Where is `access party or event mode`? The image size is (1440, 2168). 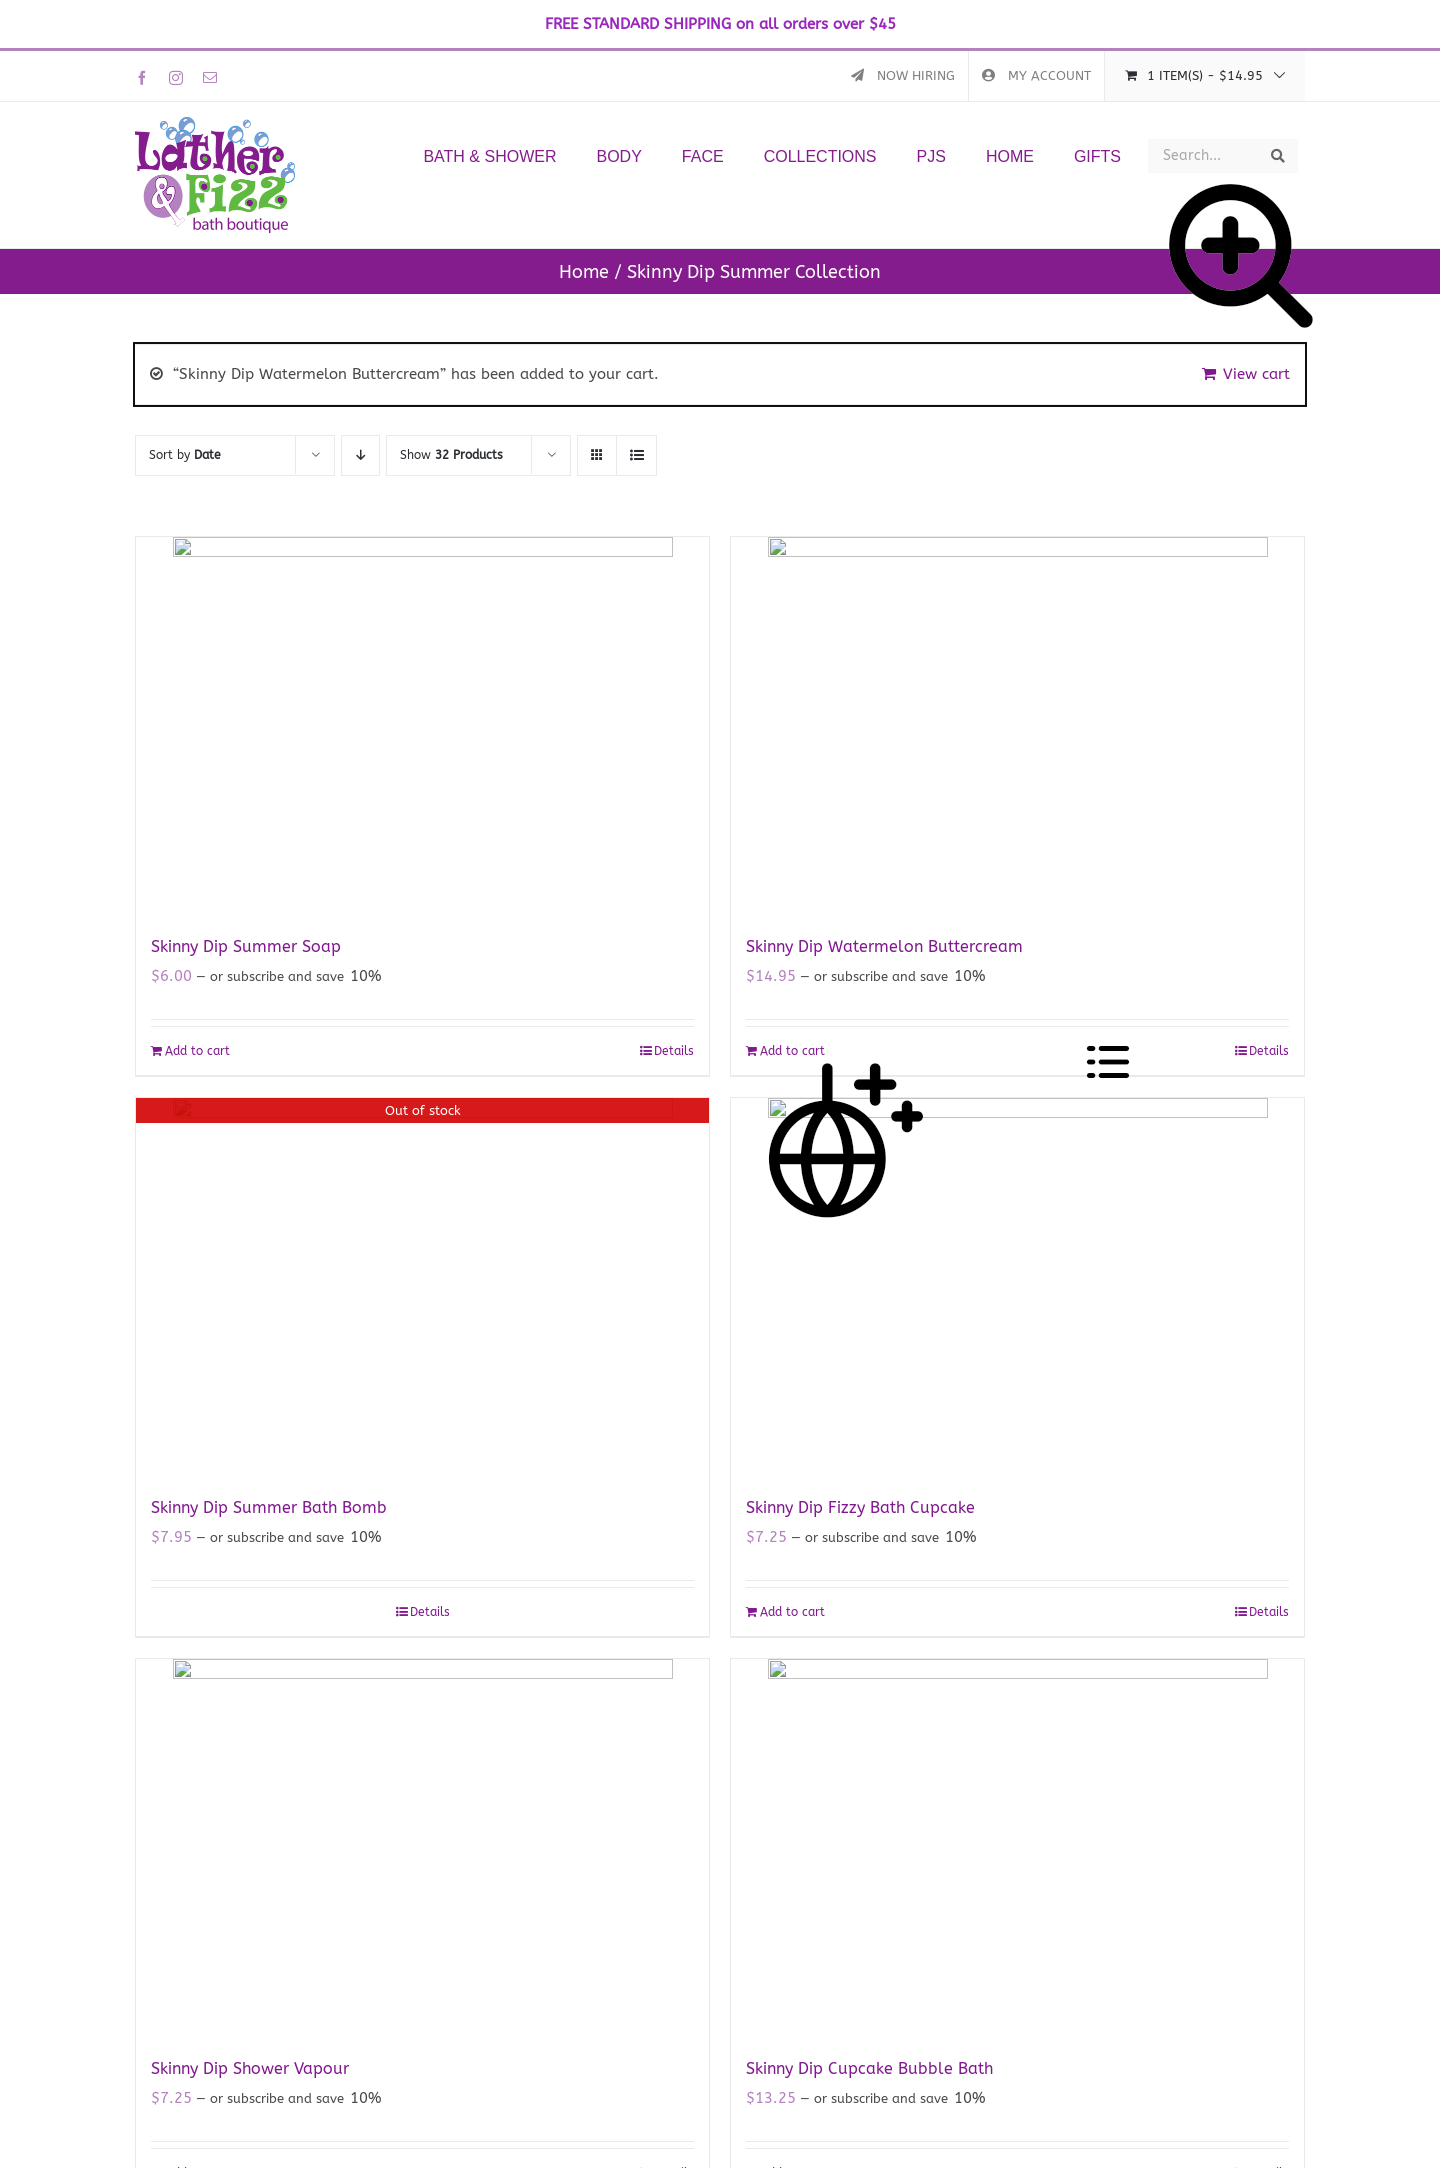 access party or event mode is located at coordinates (838, 1143).